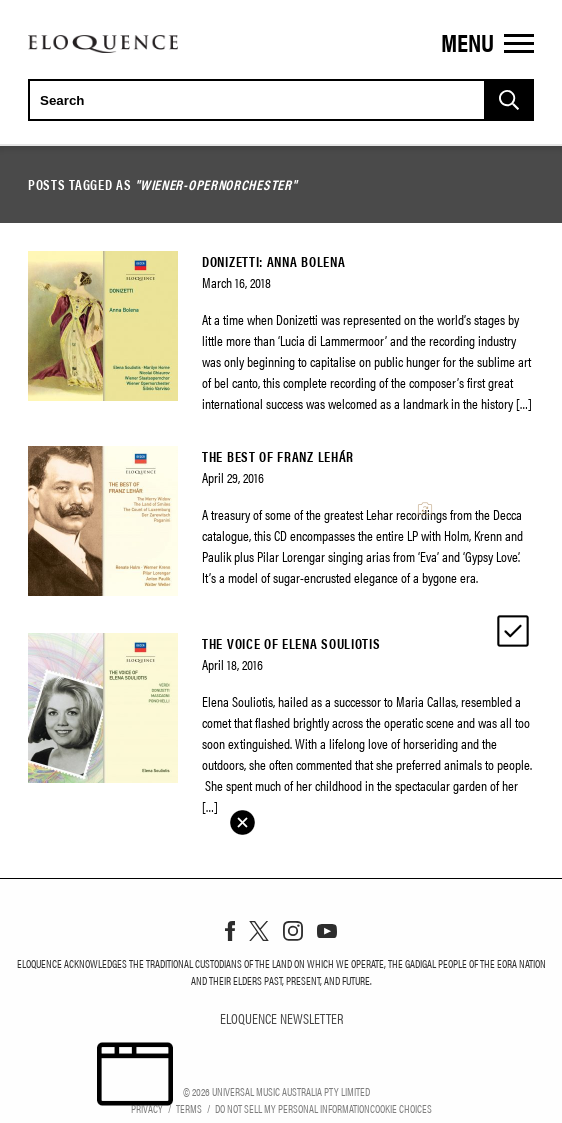  I want to click on switch between front and rear camera, so click(425, 509).